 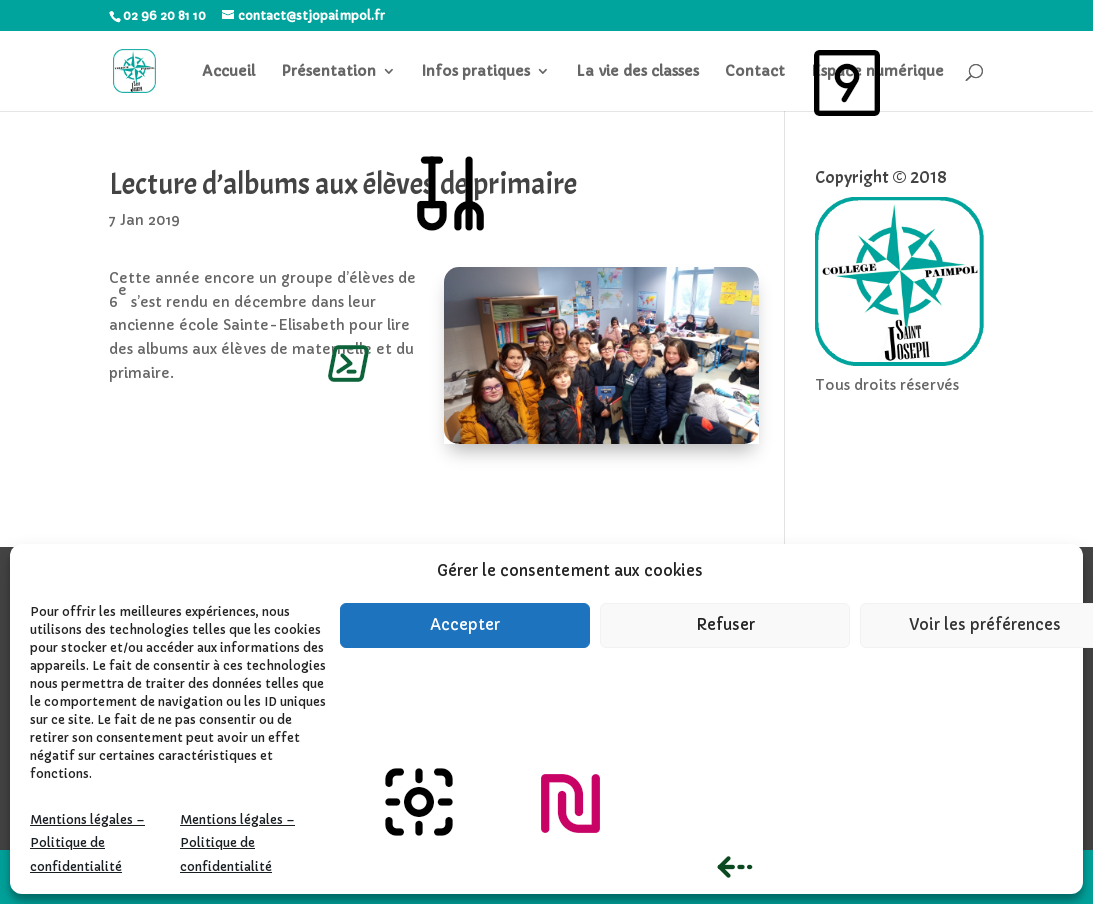 What do you see at coordinates (735, 867) in the screenshot?
I see `go back to previous step` at bounding box center [735, 867].